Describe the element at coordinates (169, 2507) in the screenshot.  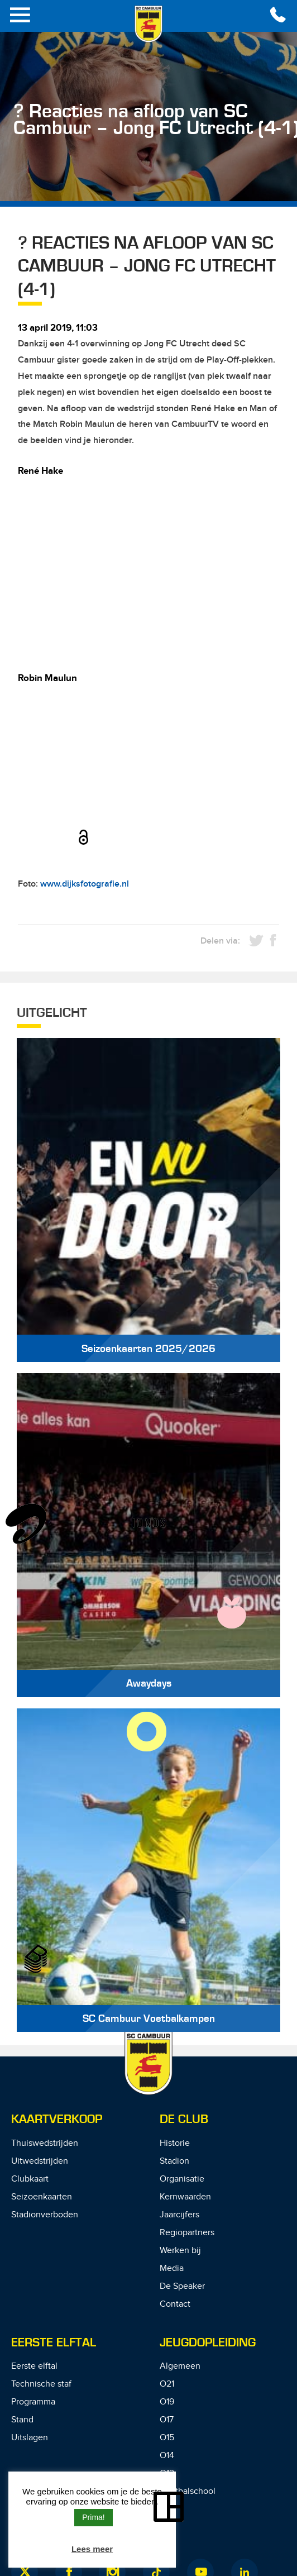
I see `switch to grid layout view` at that location.